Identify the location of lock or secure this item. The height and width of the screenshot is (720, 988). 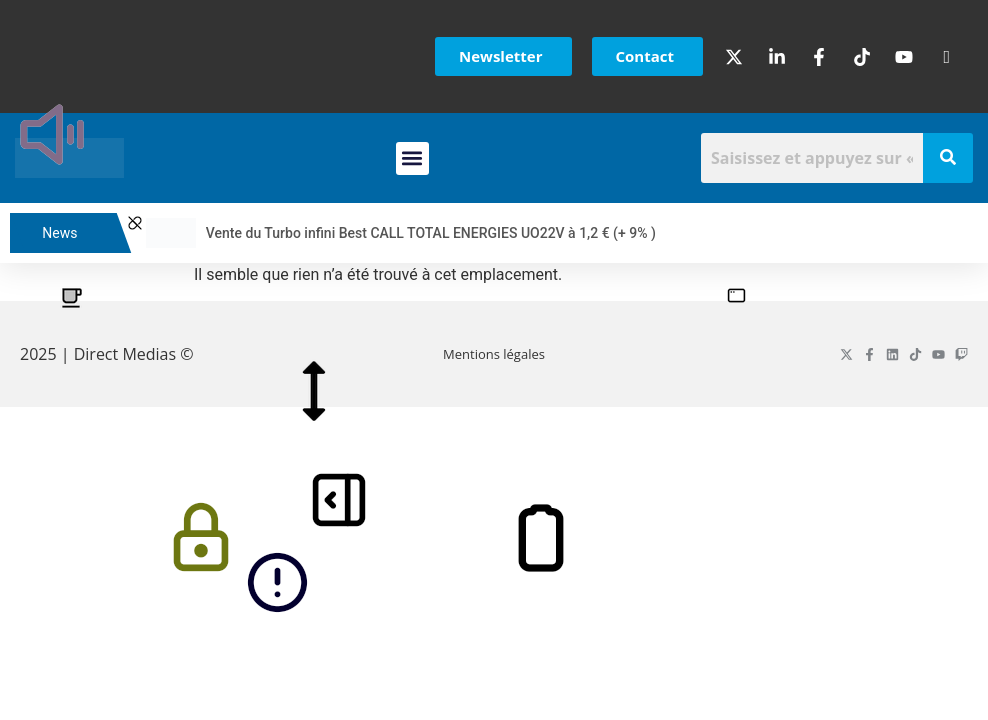
(201, 537).